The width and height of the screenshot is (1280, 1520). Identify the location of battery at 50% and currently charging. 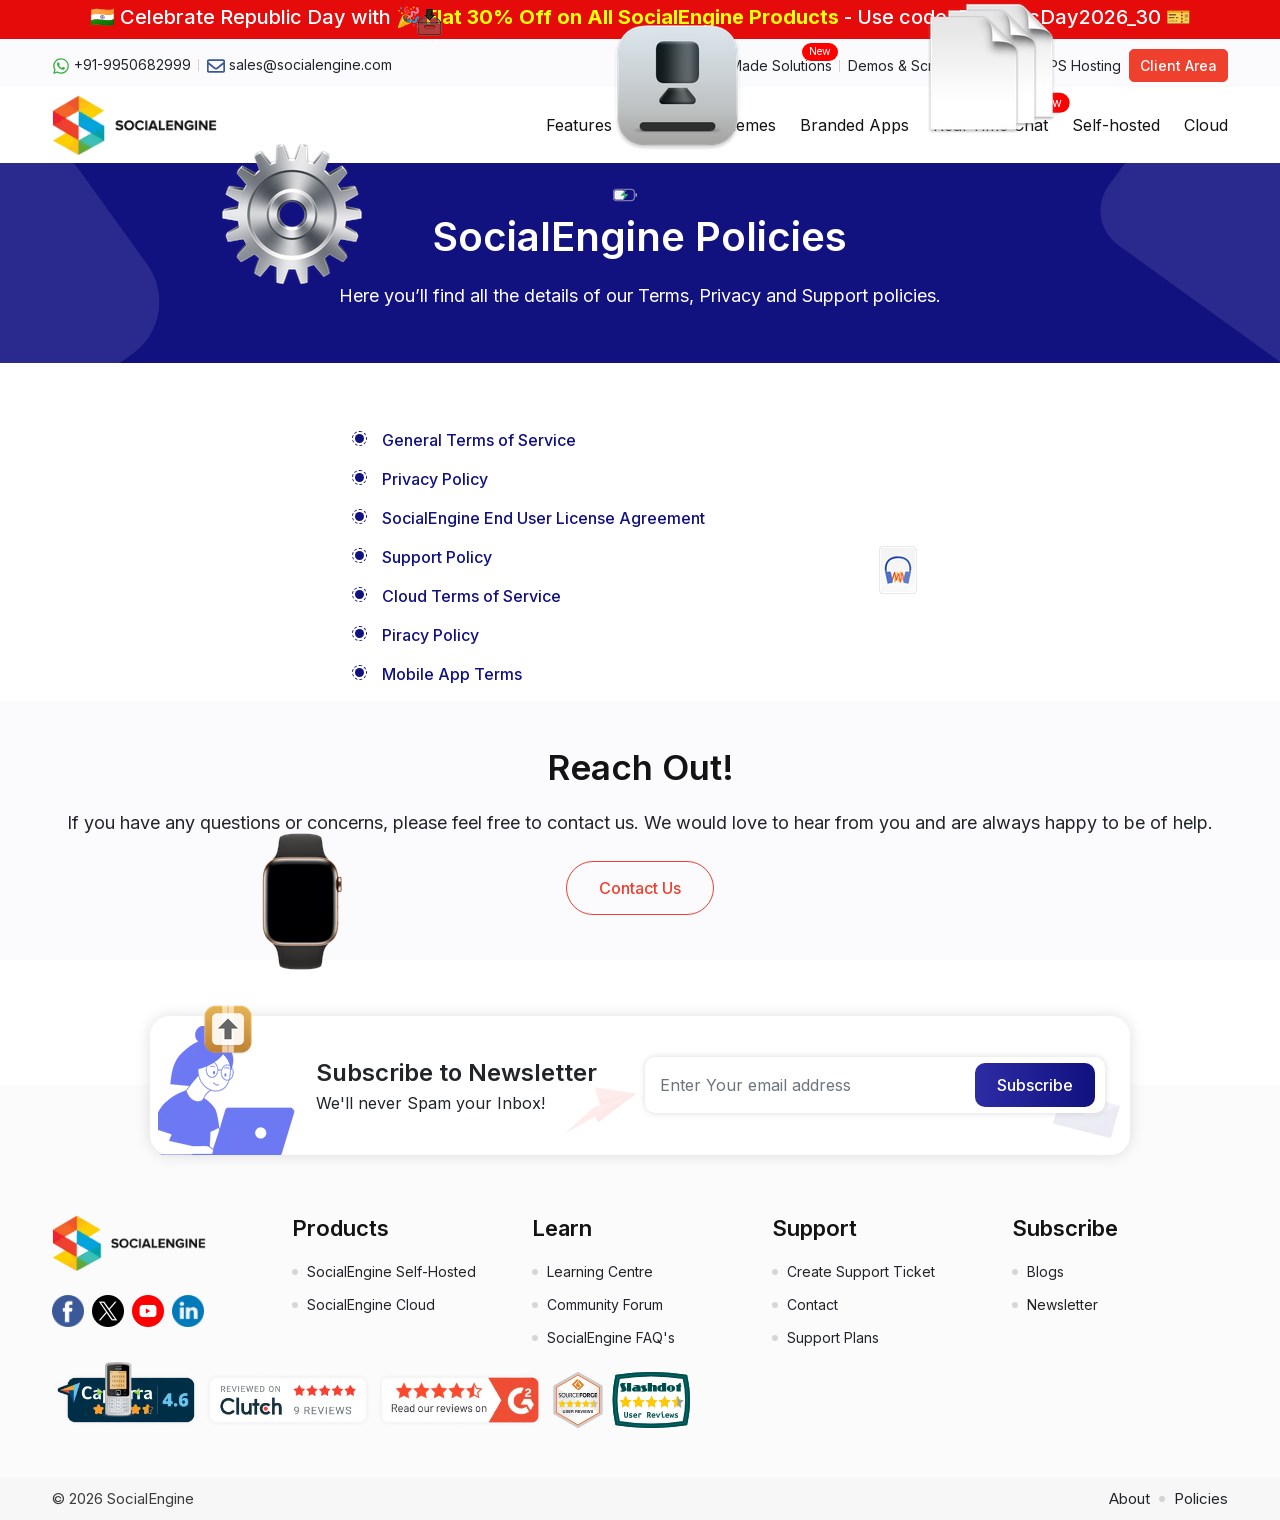
(625, 195).